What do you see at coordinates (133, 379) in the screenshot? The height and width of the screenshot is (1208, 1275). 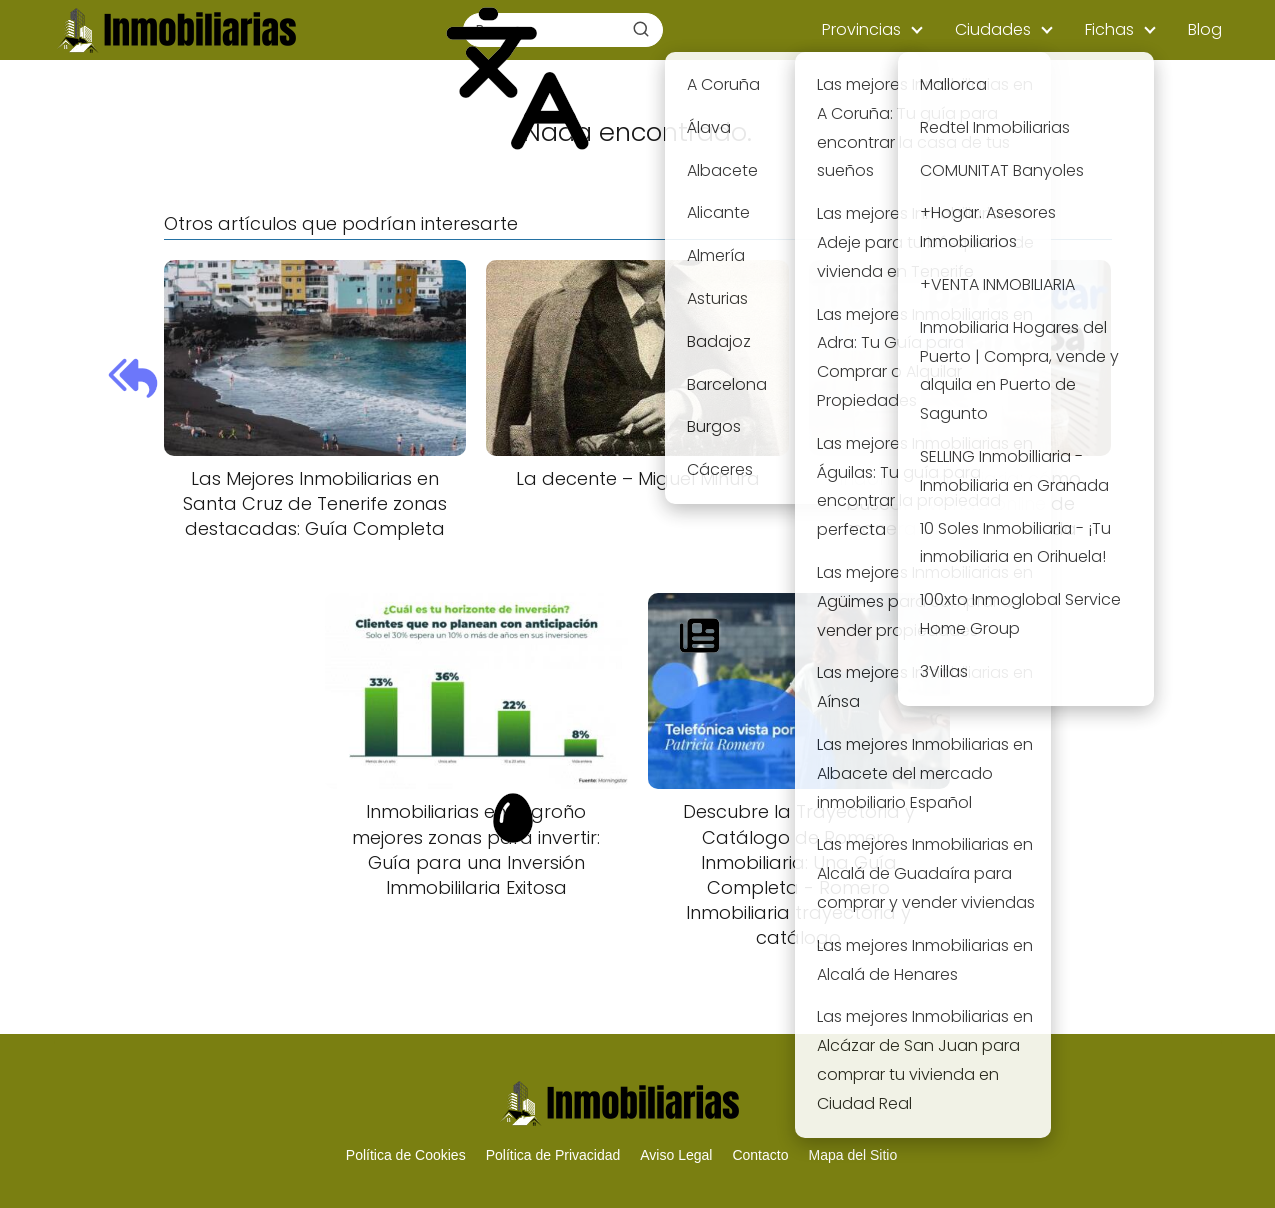 I see `reply all to an email or message` at bounding box center [133, 379].